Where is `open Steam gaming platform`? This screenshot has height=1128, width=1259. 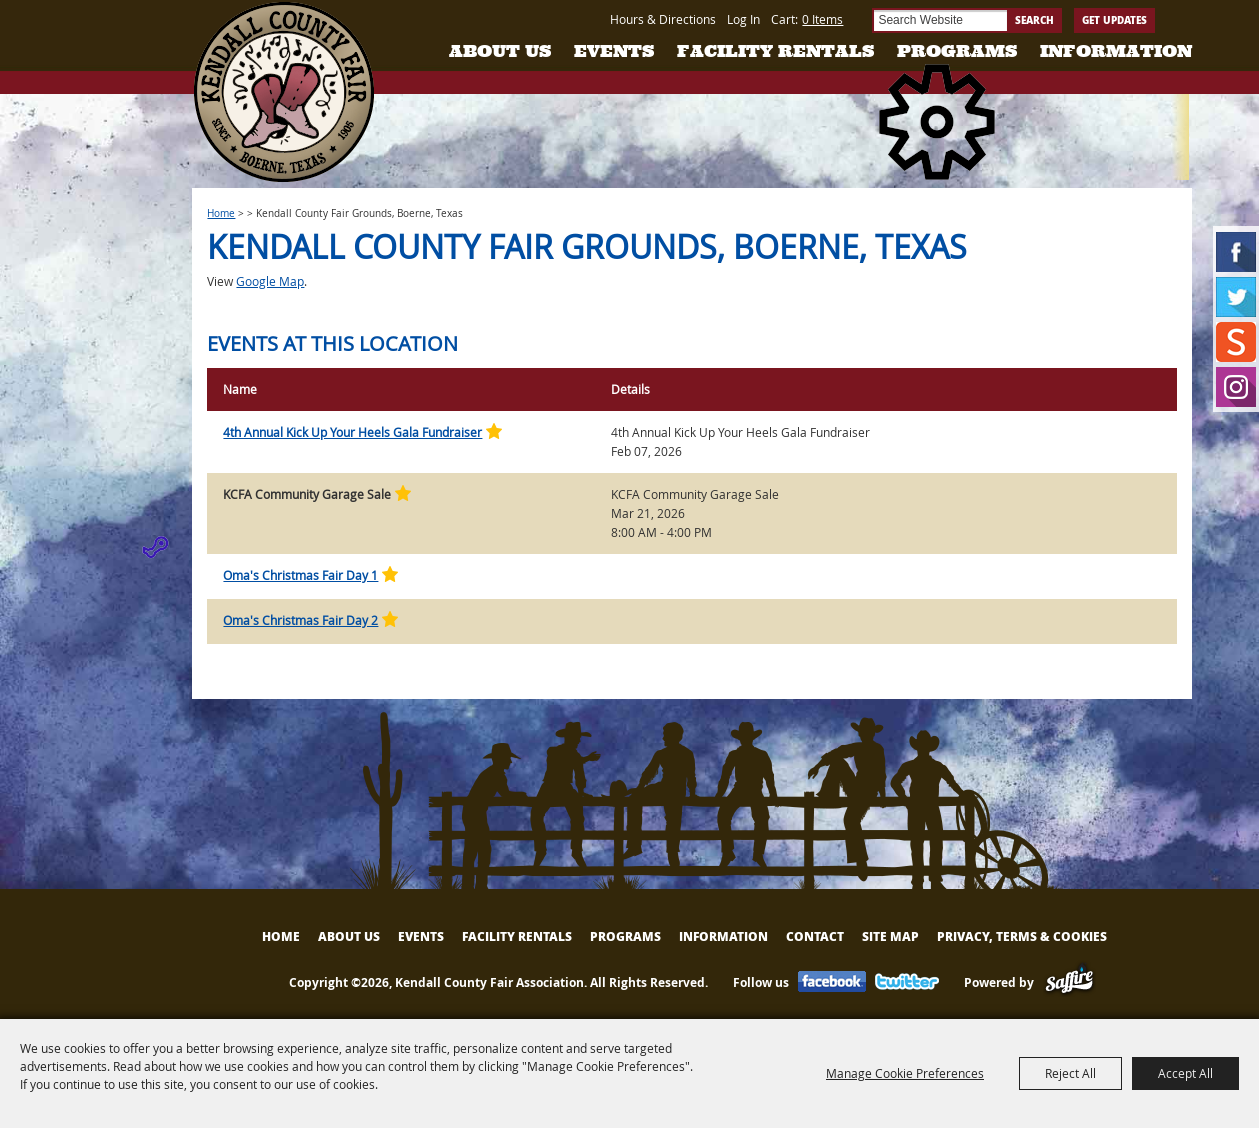 open Steam gaming platform is located at coordinates (155, 546).